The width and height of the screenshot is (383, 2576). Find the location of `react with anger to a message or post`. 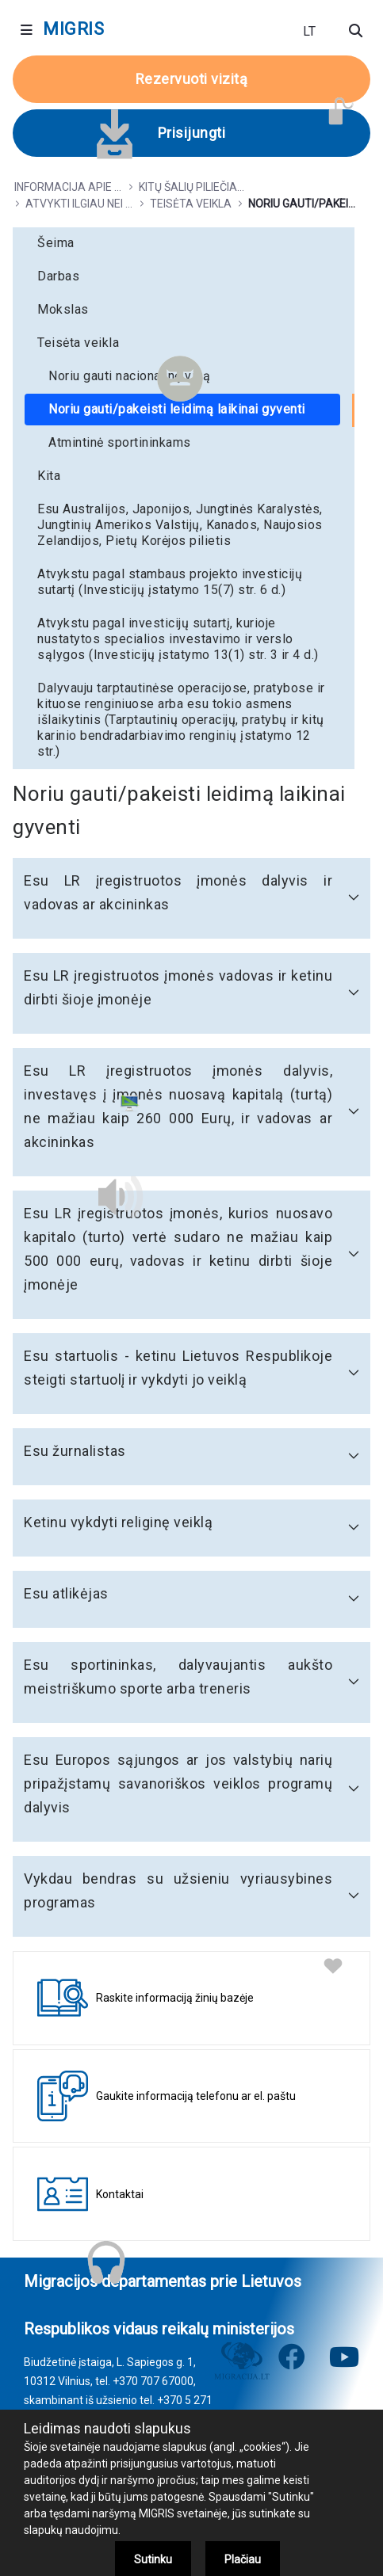

react with anger to a message or post is located at coordinates (180, 379).